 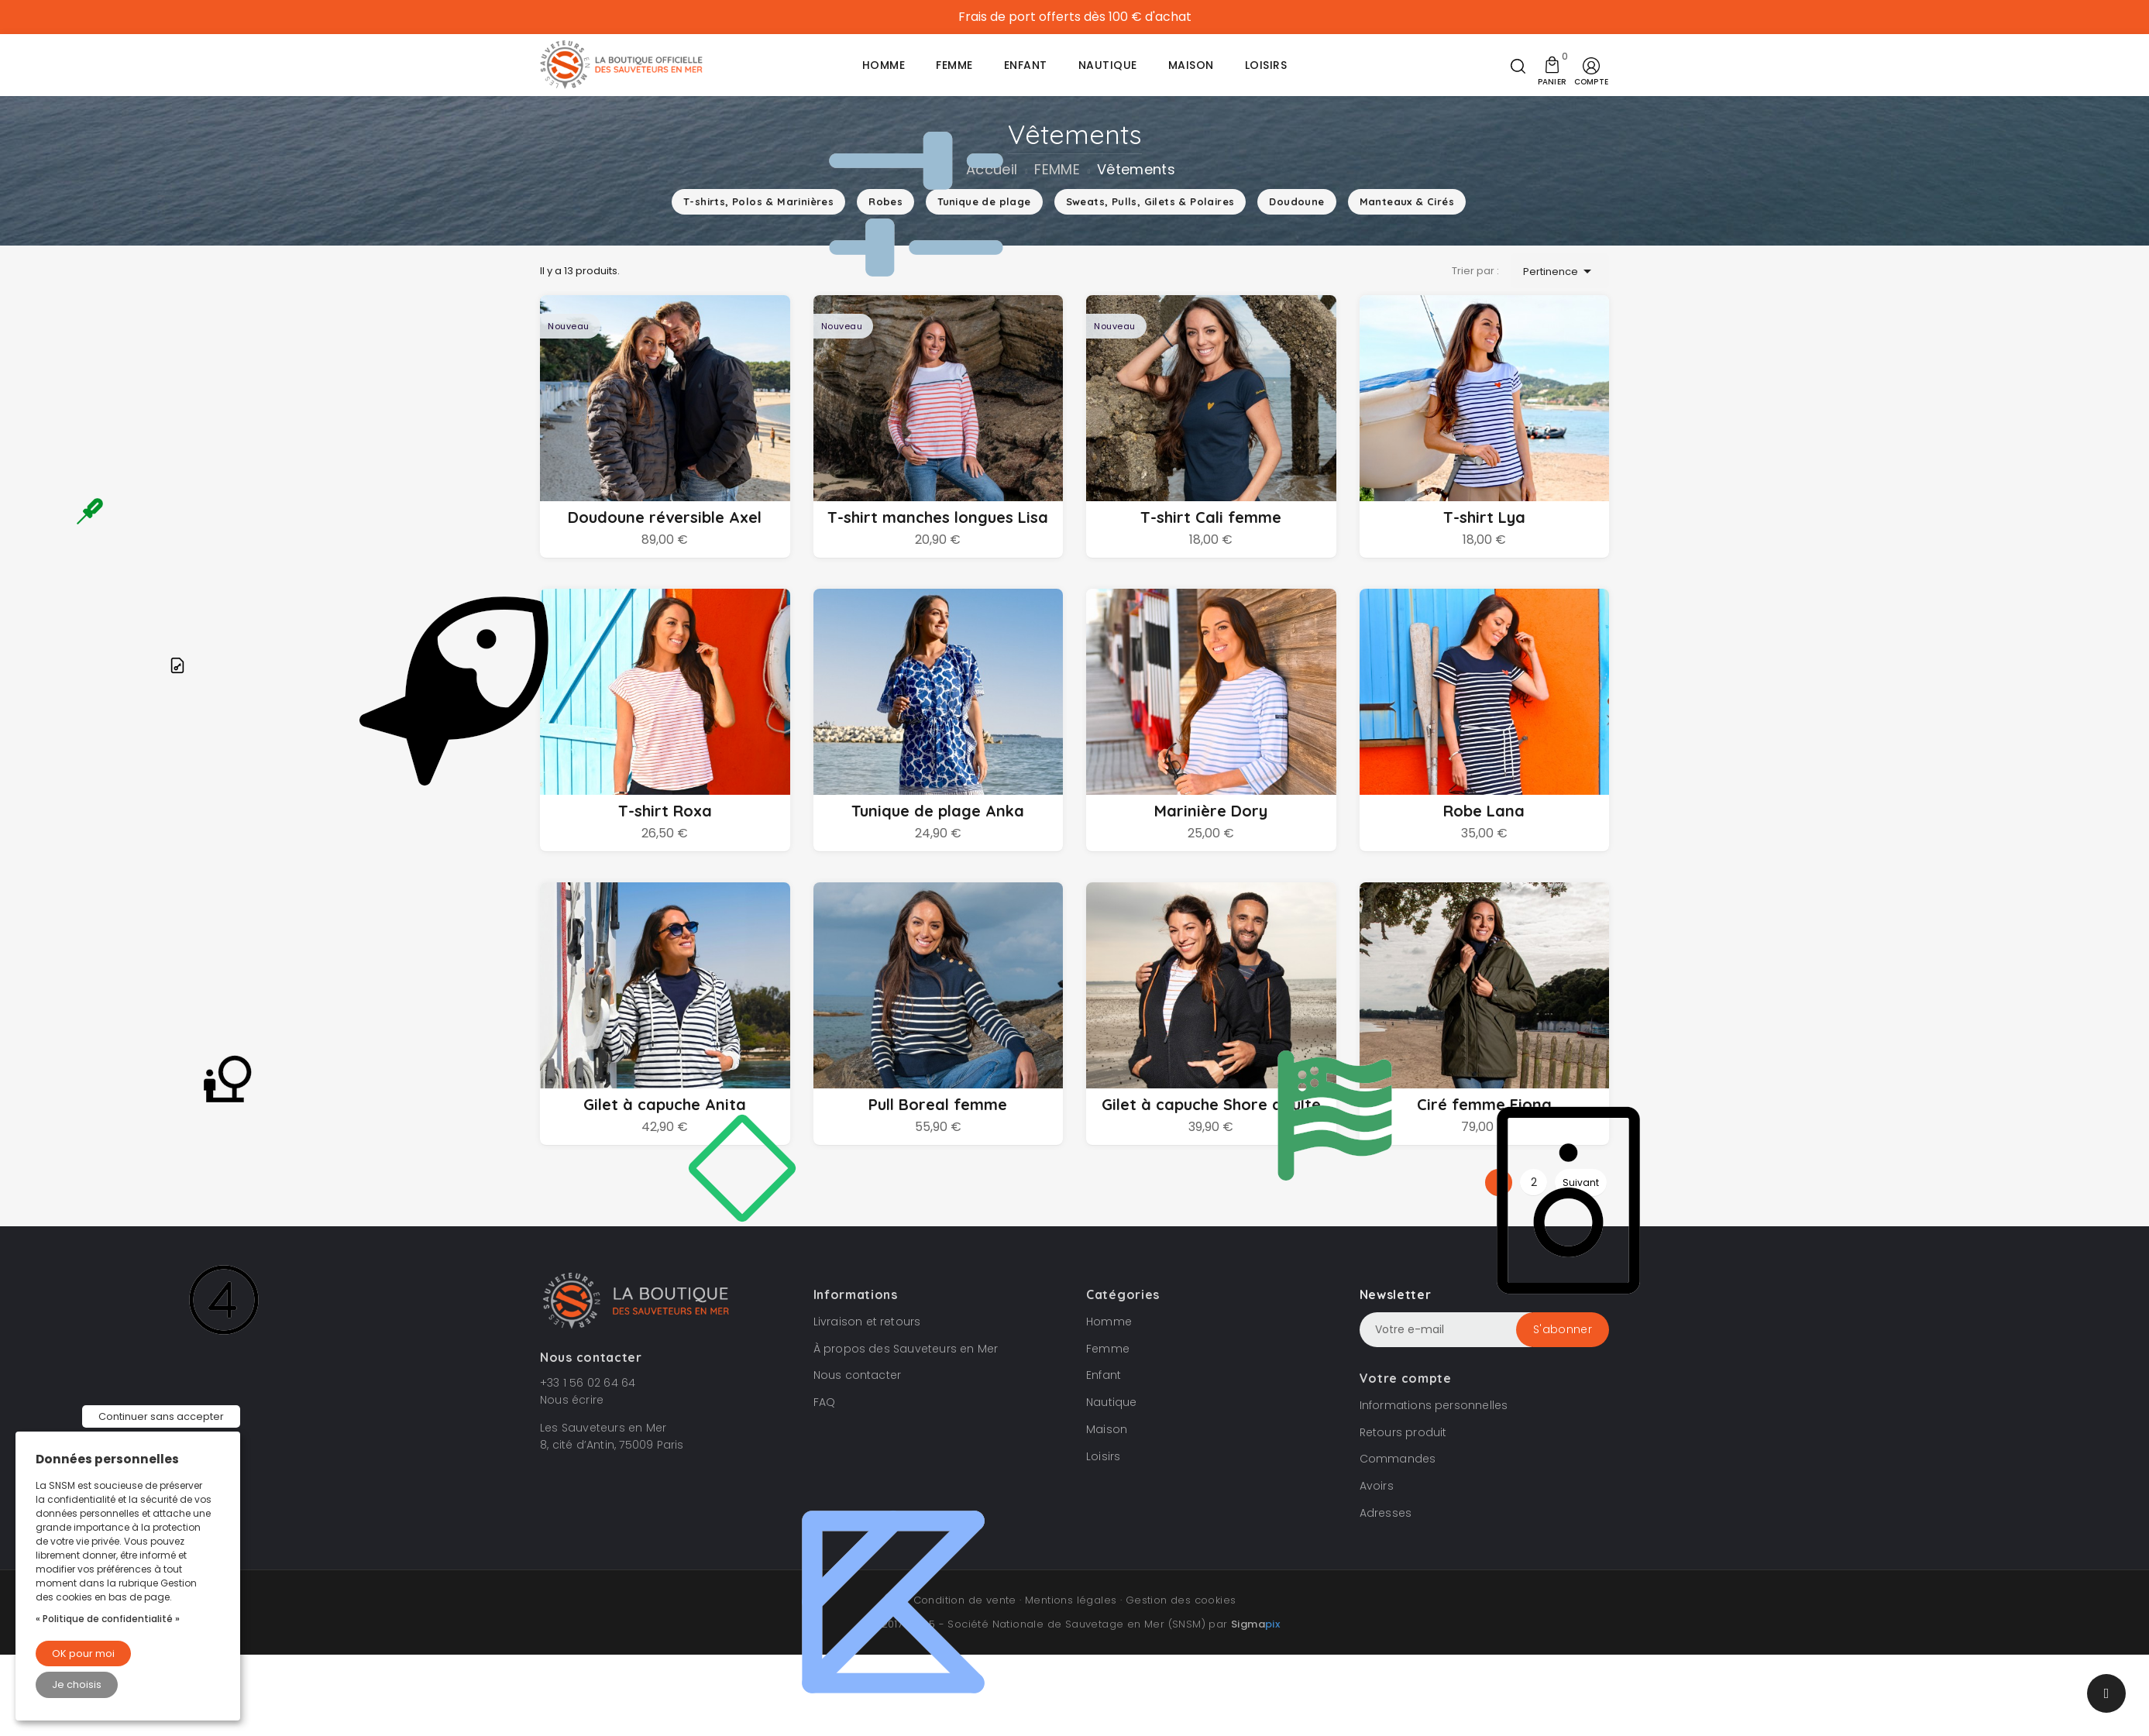 What do you see at coordinates (1335, 1116) in the screenshot?
I see `select united states as your country` at bounding box center [1335, 1116].